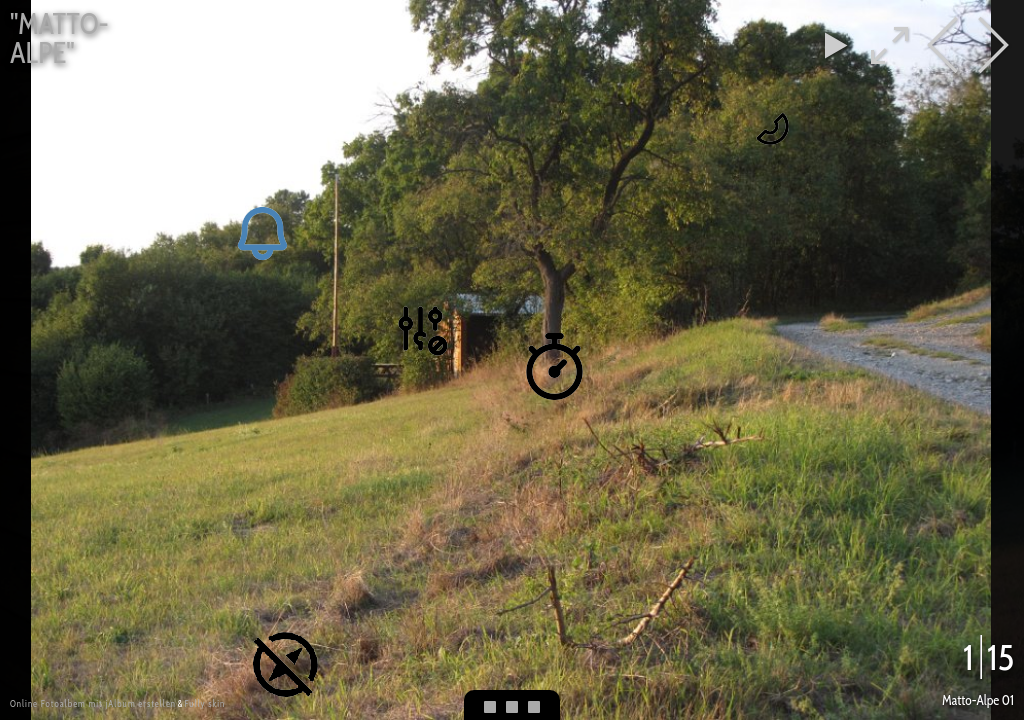 The image size is (1024, 720). Describe the element at coordinates (262, 233) in the screenshot. I see `view notifications` at that location.